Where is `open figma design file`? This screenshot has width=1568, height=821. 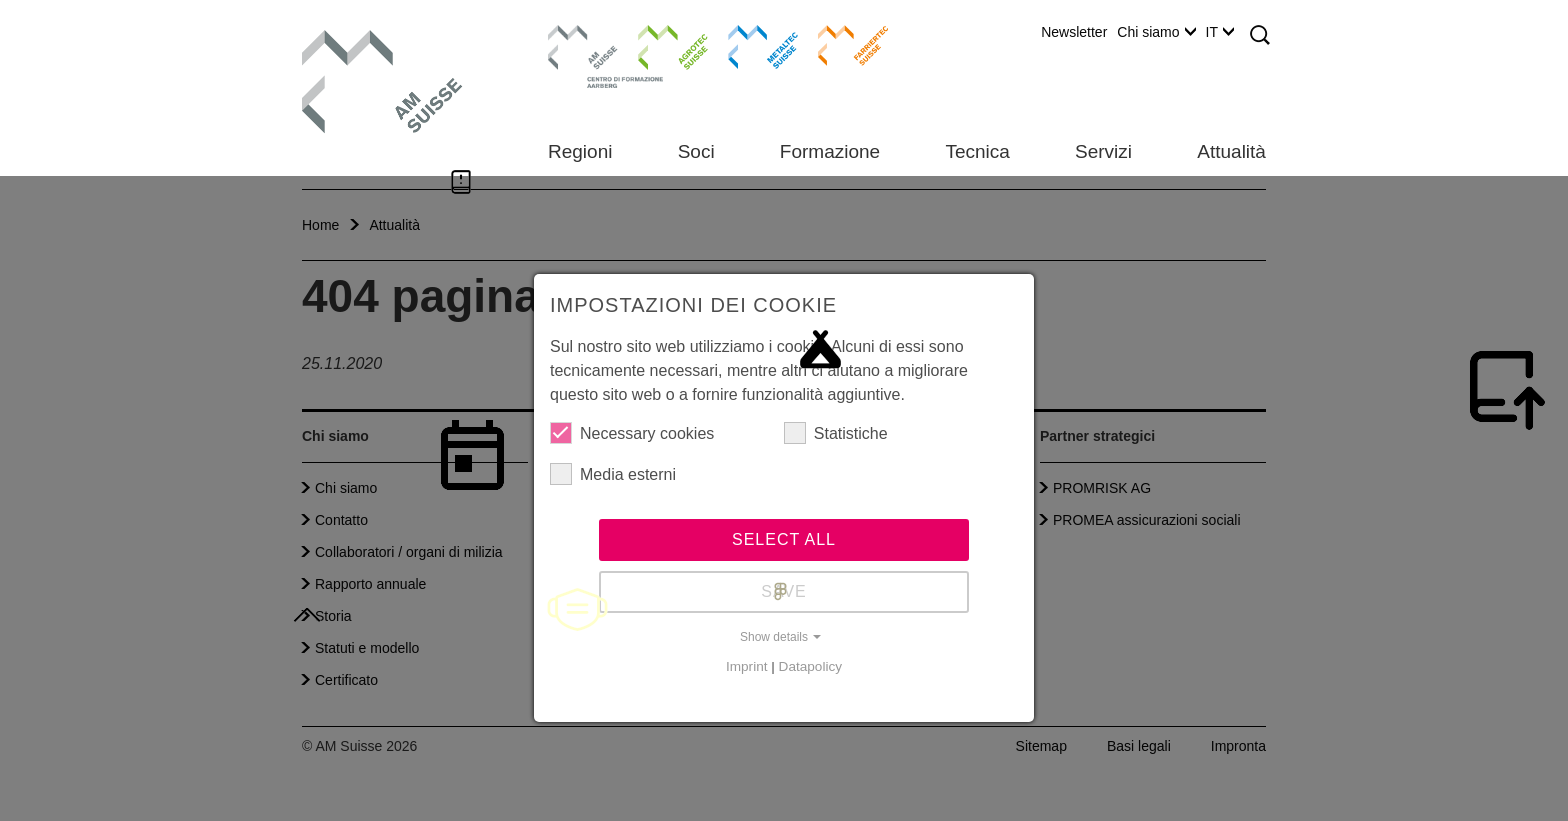 open figma design file is located at coordinates (780, 591).